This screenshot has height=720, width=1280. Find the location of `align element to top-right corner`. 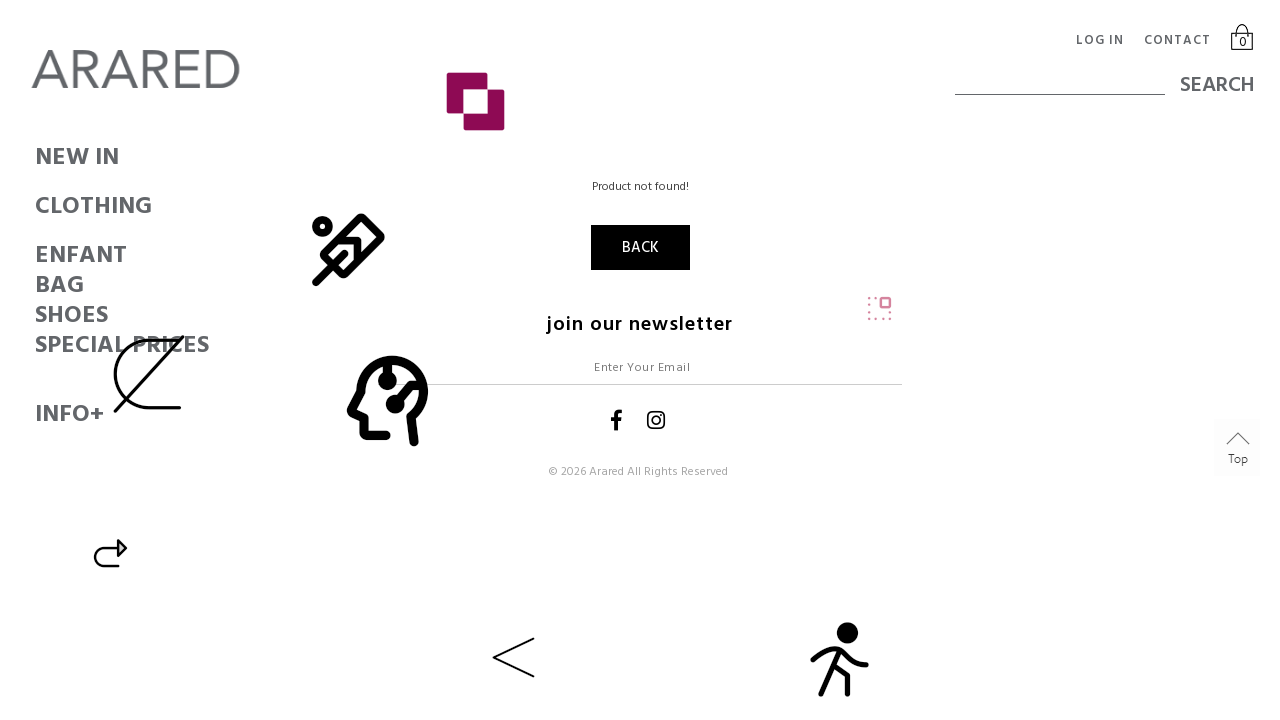

align element to top-right corner is located at coordinates (879, 308).